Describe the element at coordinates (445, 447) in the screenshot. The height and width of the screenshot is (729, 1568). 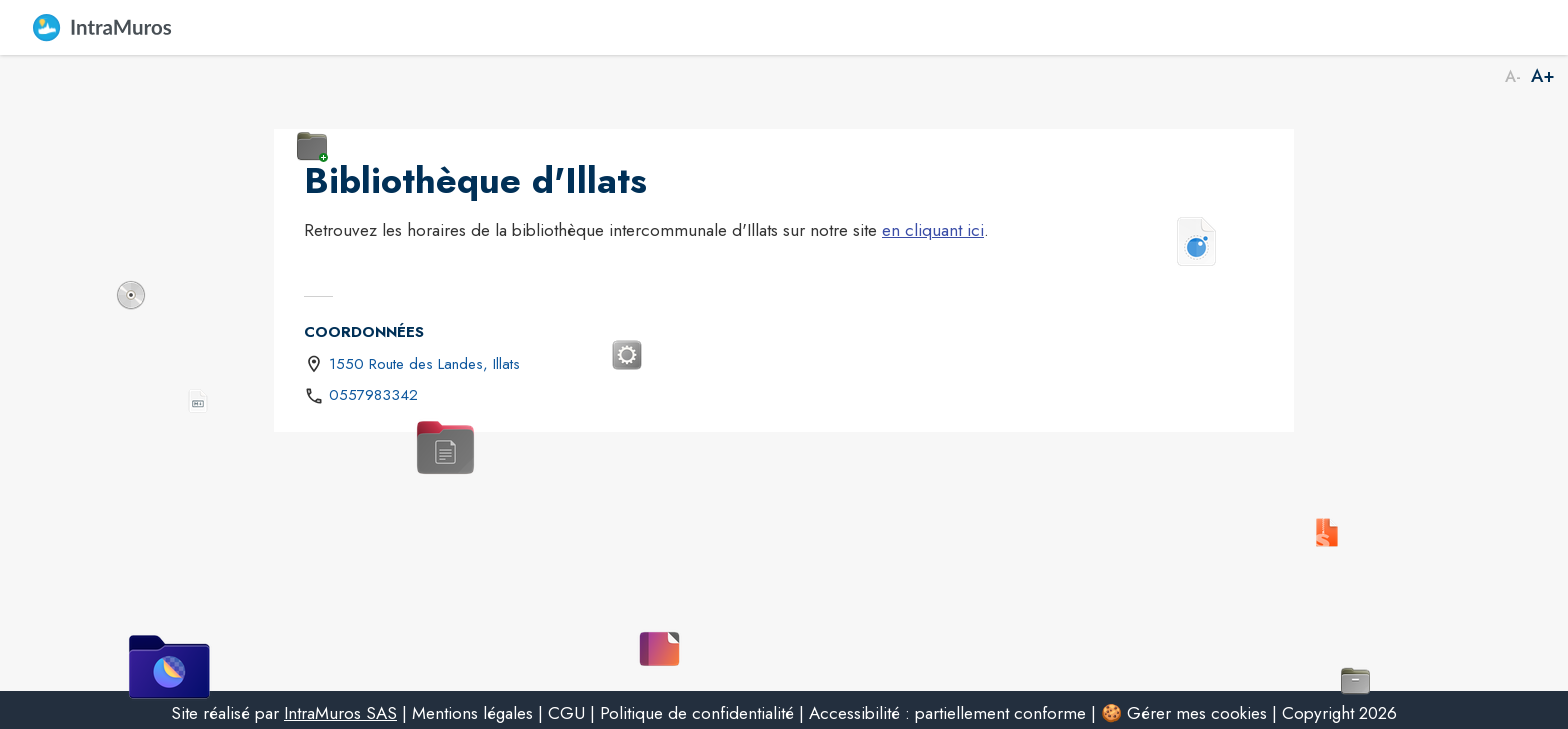
I see `open your documents folder` at that location.